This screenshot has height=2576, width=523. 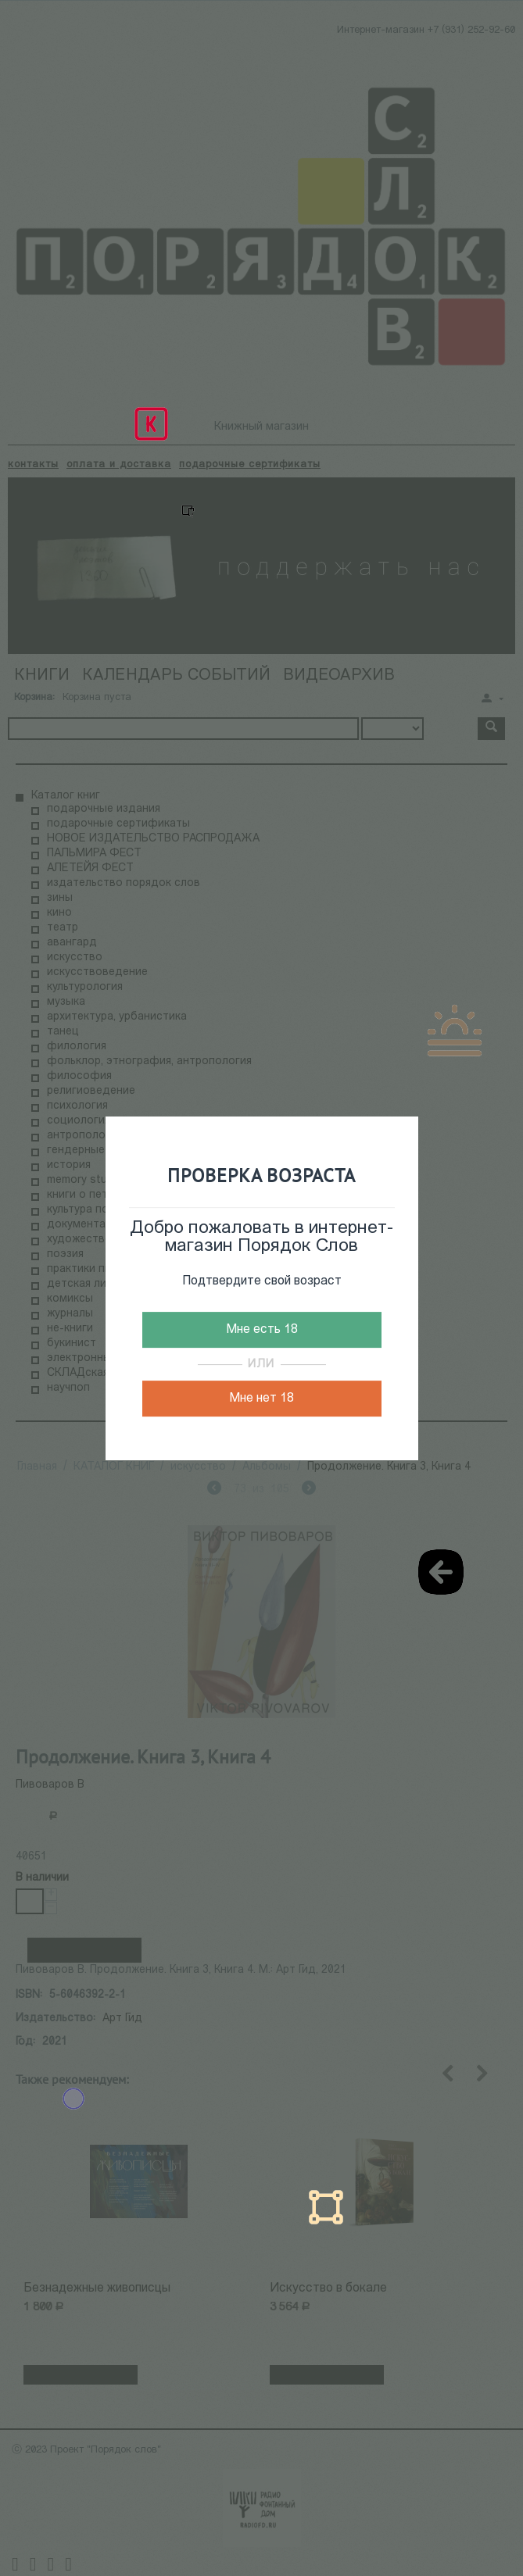 What do you see at coordinates (188, 510) in the screenshot?
I see `device sync error or warning` at bounding box center [188, 510].